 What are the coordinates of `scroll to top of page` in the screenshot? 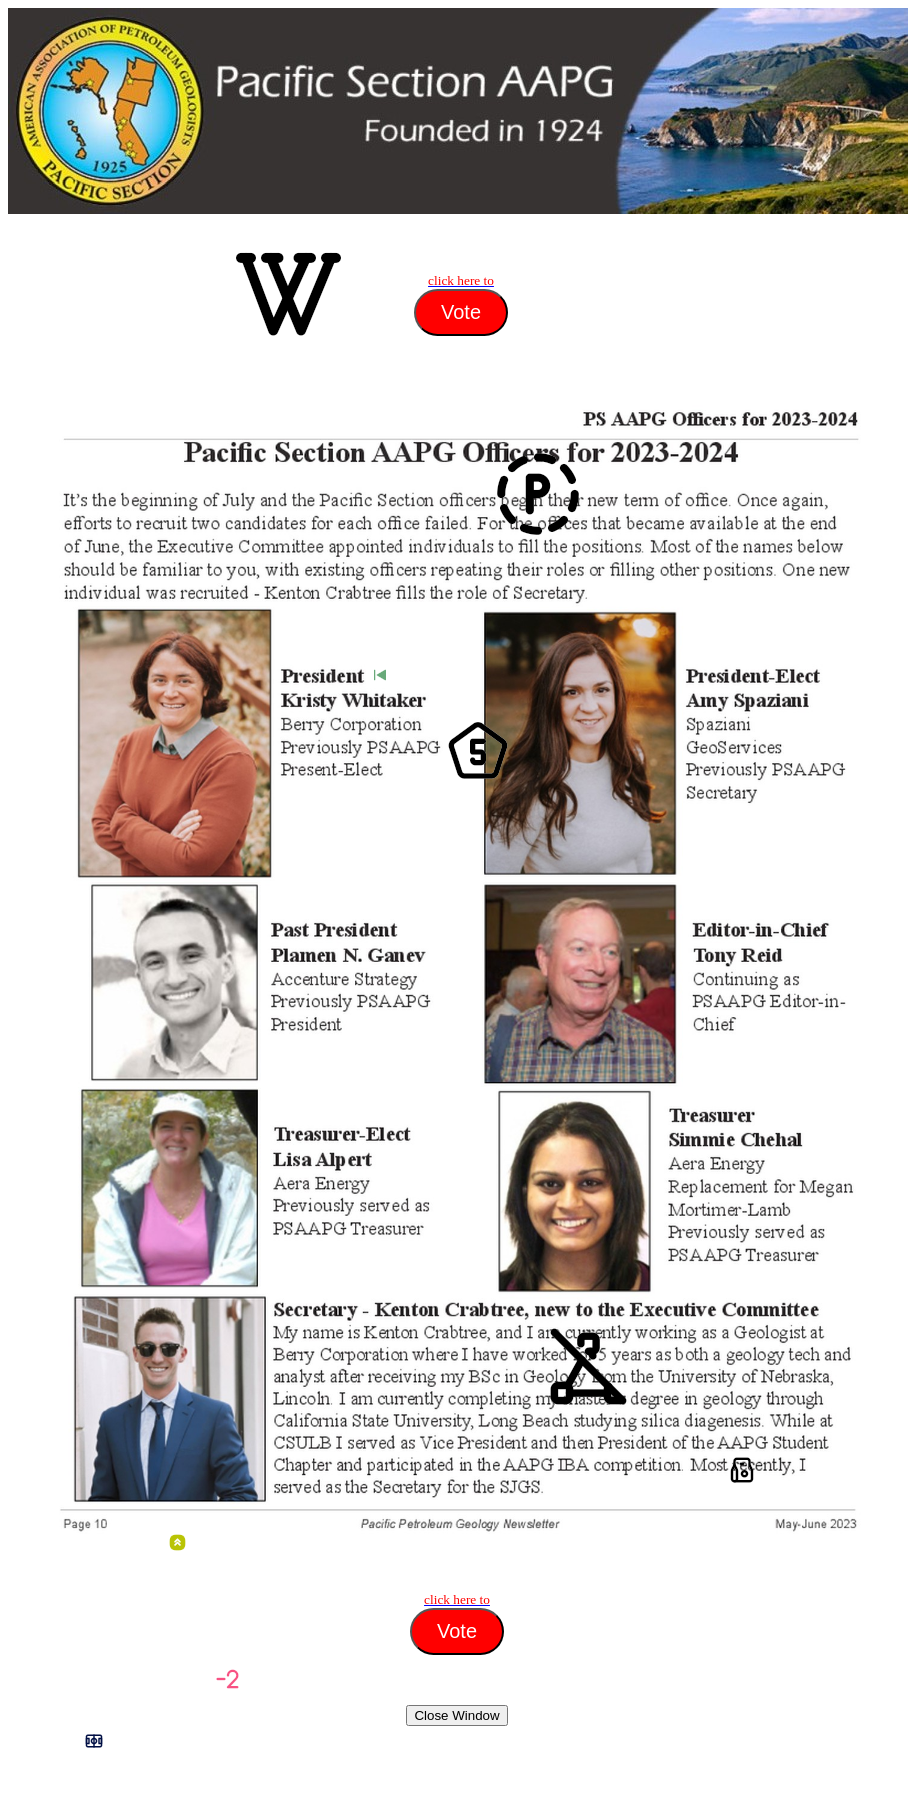 It's located at (177, 1542).